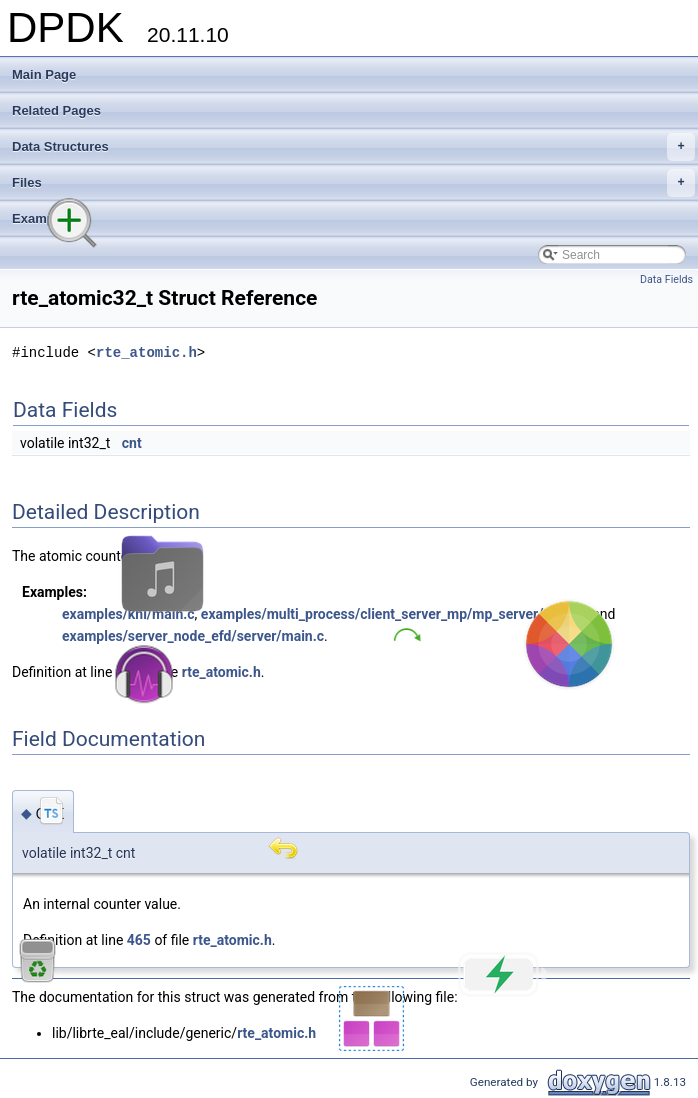 This screenshot has width=698, height=1098. What do you see at coordinates (371, 1018) in the screenshot?
I see `select all items in the current view` at bounding box center [371, 1018].